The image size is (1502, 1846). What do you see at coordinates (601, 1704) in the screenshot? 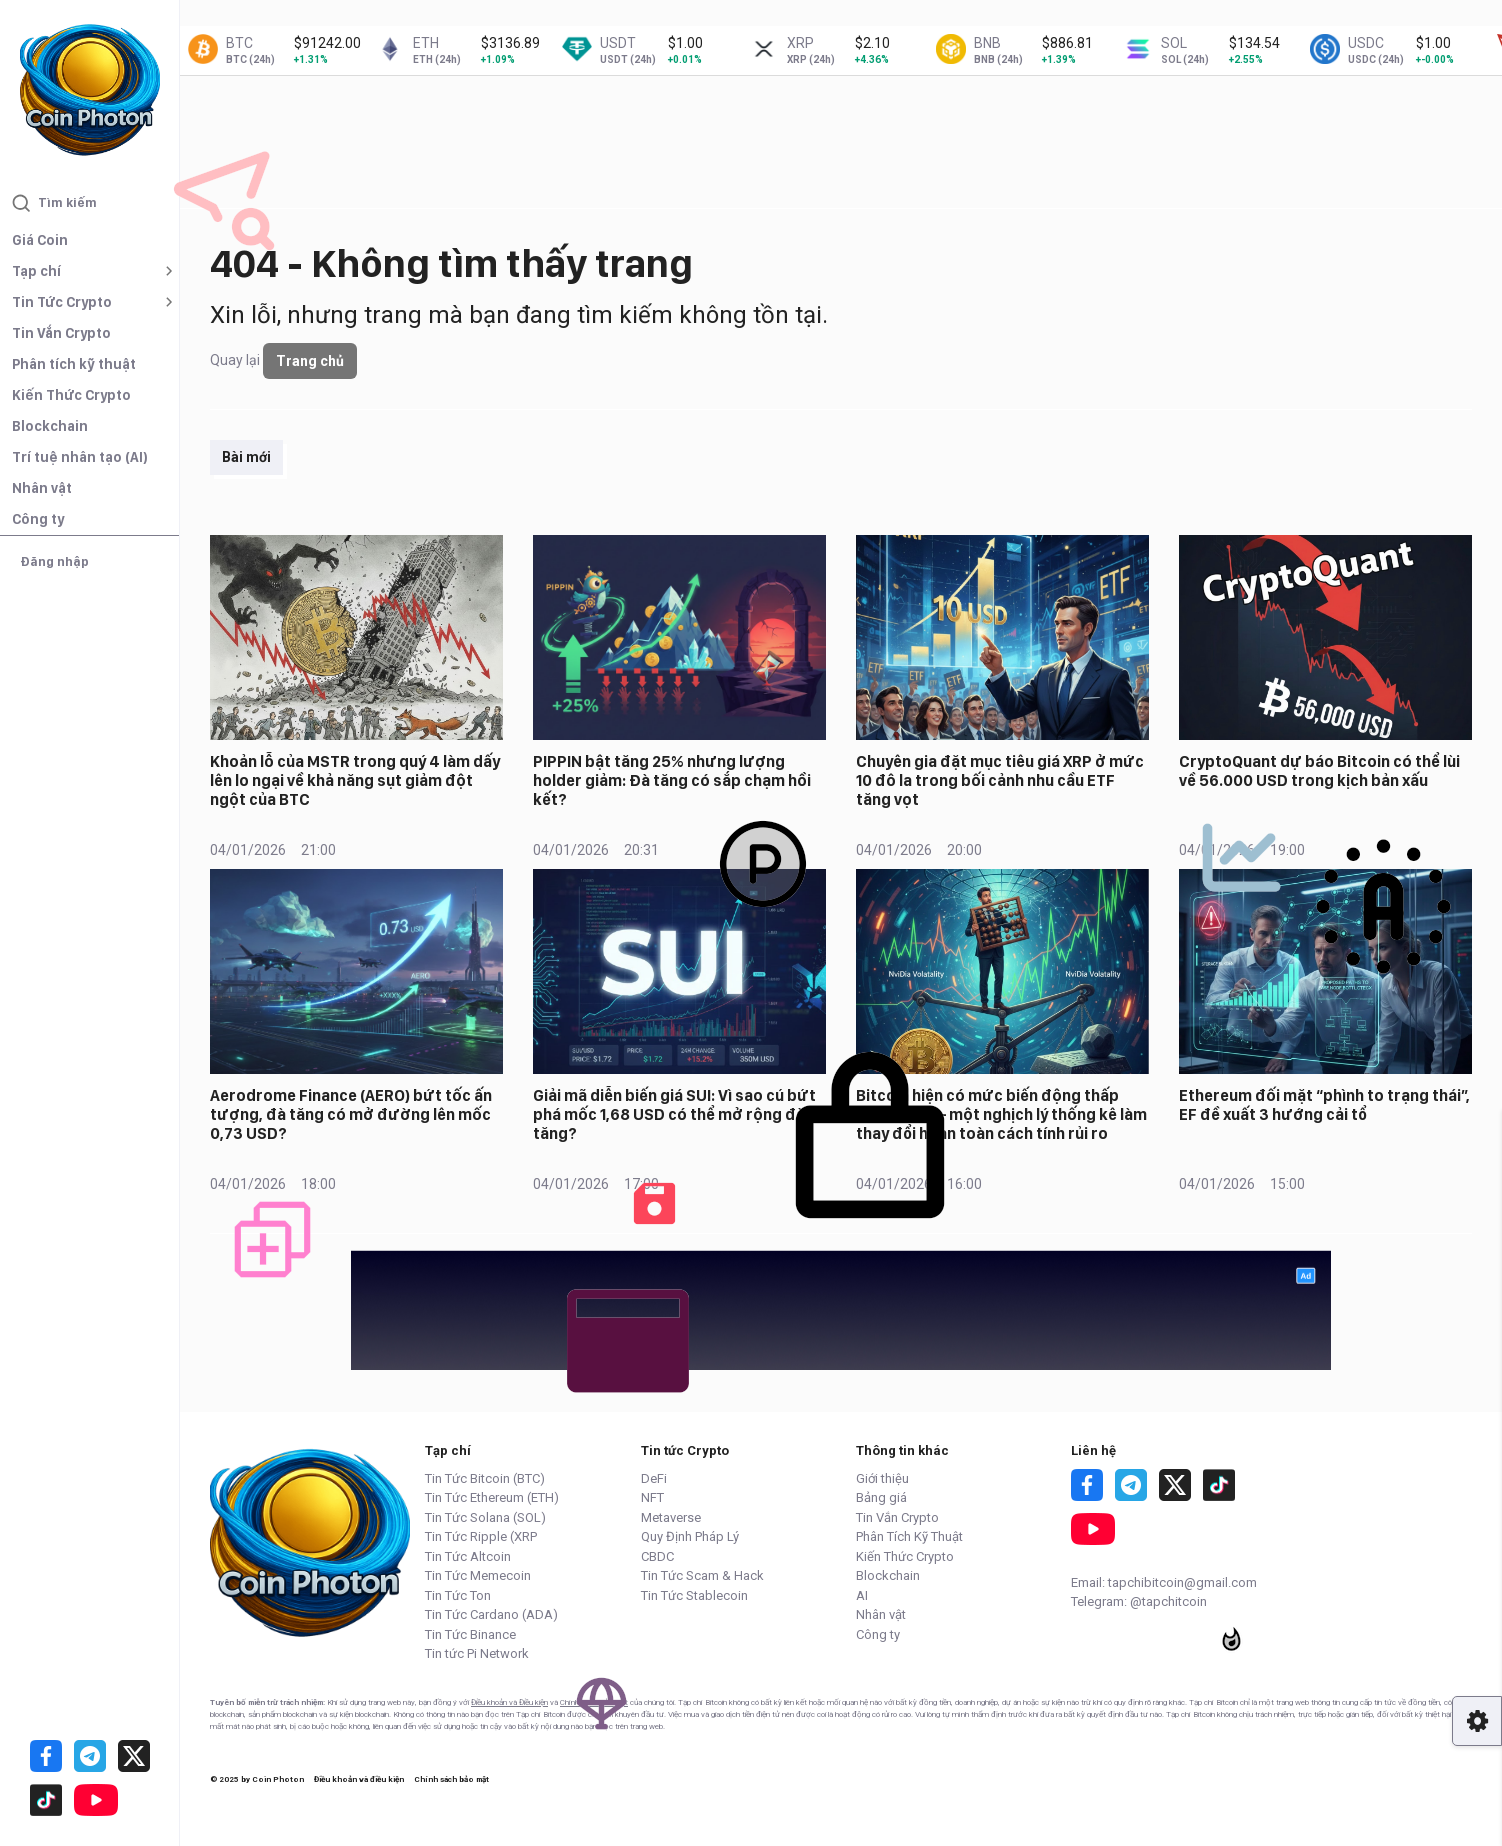
I see `access emergency or backup options` at bounding box center [601, 1704].